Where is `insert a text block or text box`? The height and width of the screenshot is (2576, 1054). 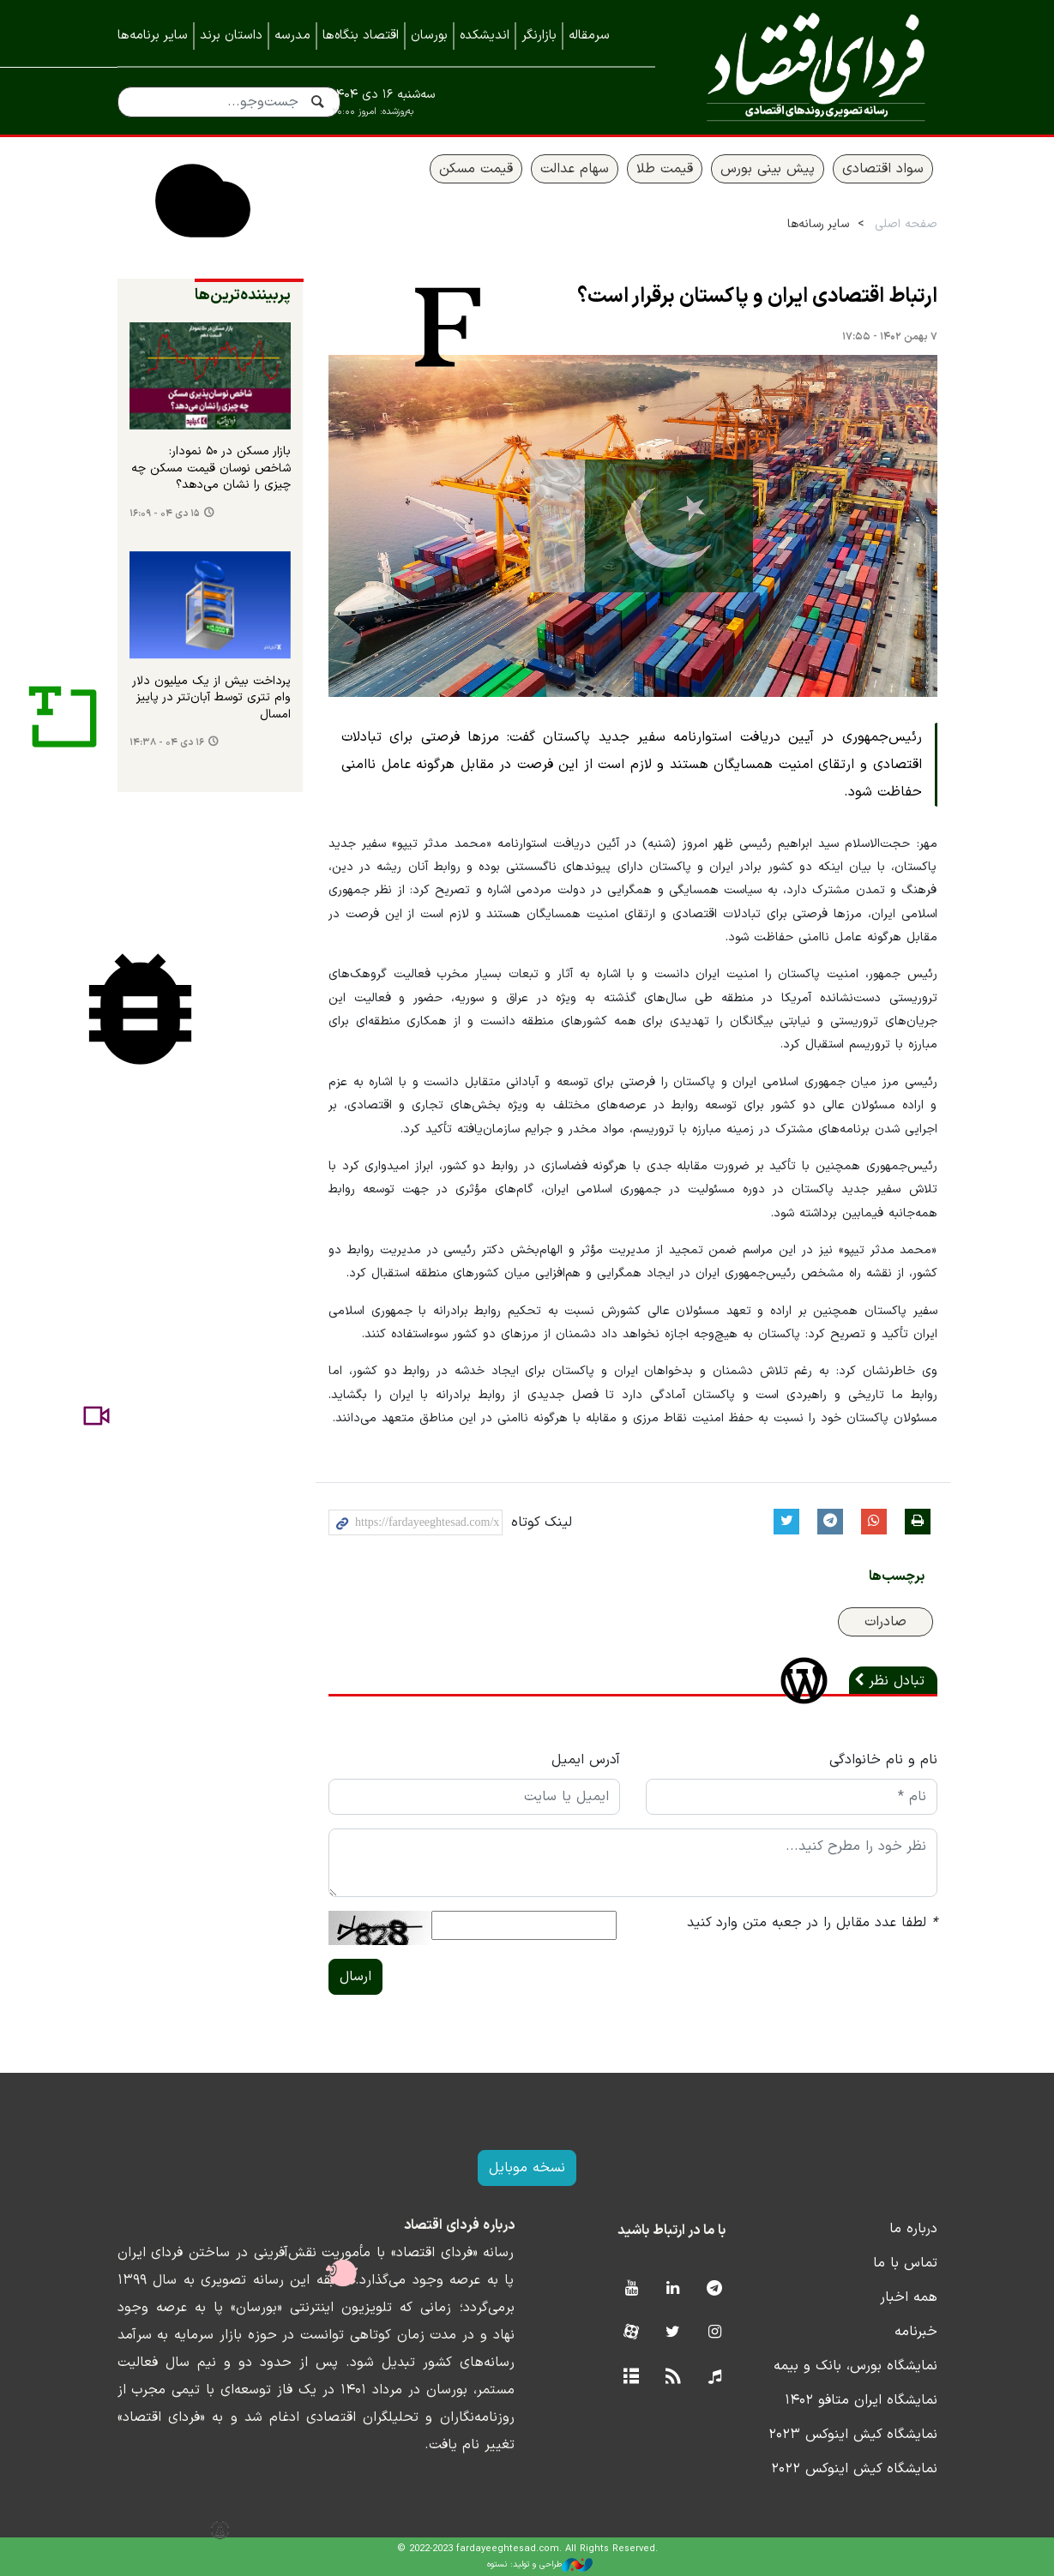 insert a text block or text box is located at coordinates (64, 718).